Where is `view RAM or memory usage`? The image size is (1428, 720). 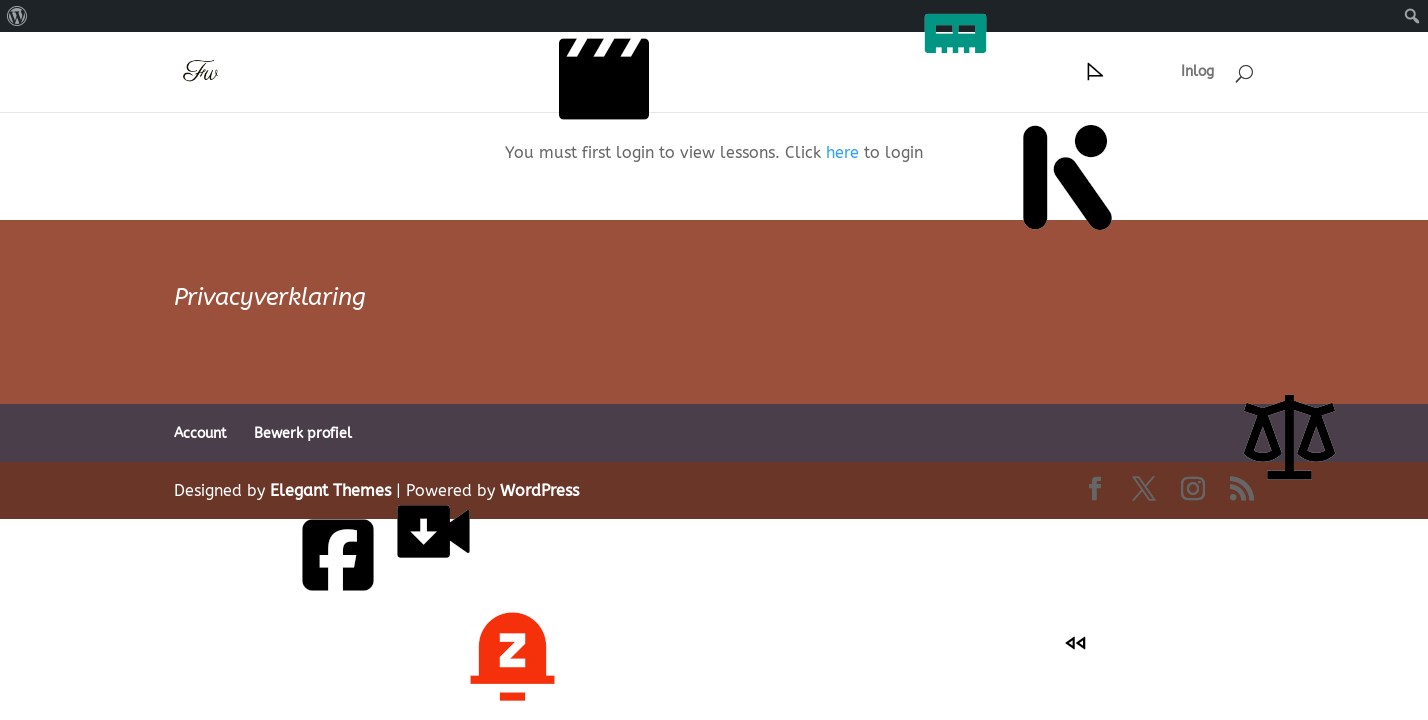
view RAM or memory usage is located at coordinates (955, 33).